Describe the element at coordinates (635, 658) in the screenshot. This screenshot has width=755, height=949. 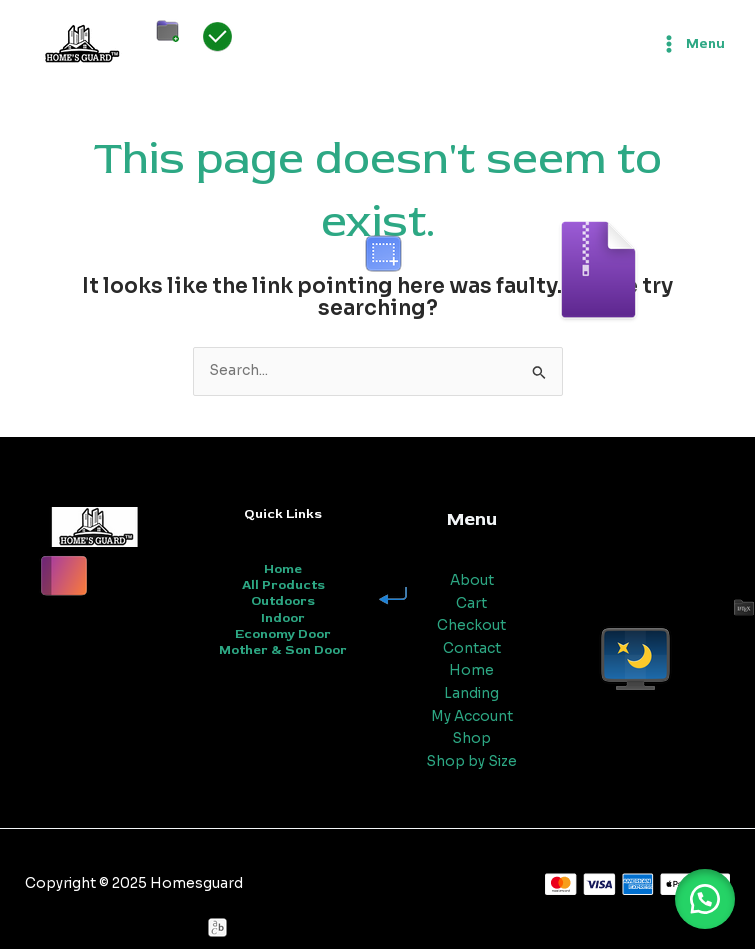
I see `open screensaver settings` at that location.